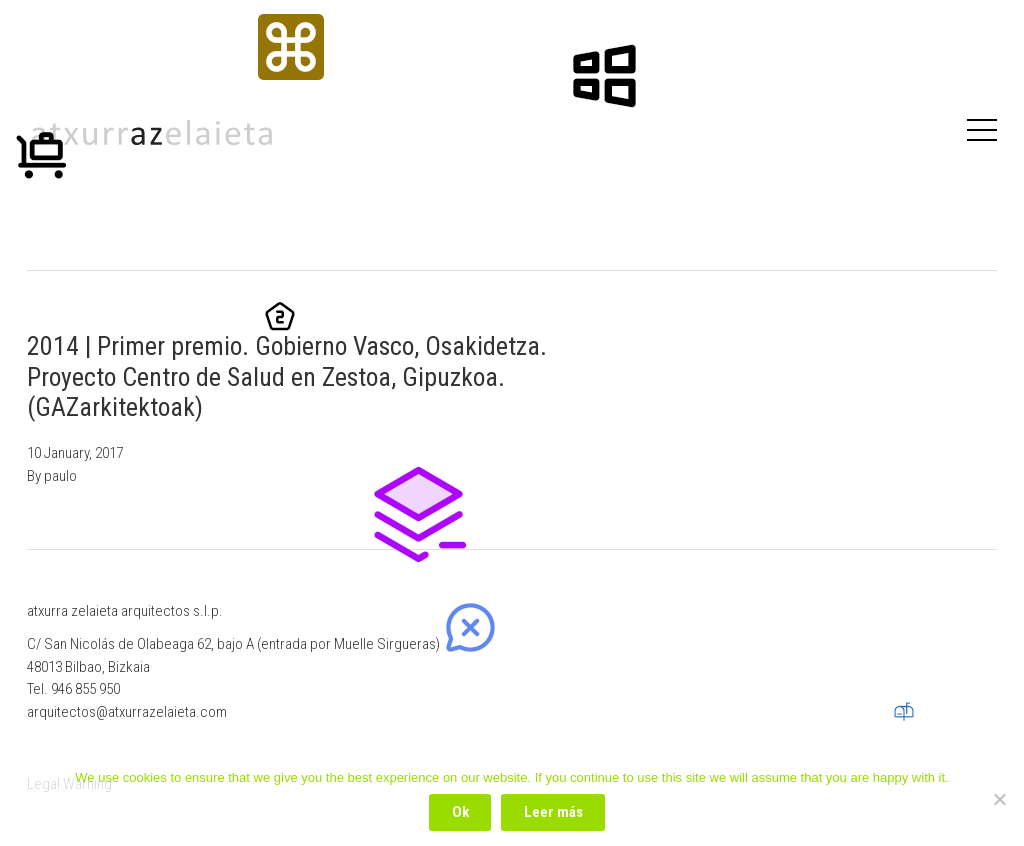 The image size is (1024, 846). What do you see at coordinates (418, 514) in the screenshot?
I see `remove a layer from the stack` at bounding box center [418, 514].